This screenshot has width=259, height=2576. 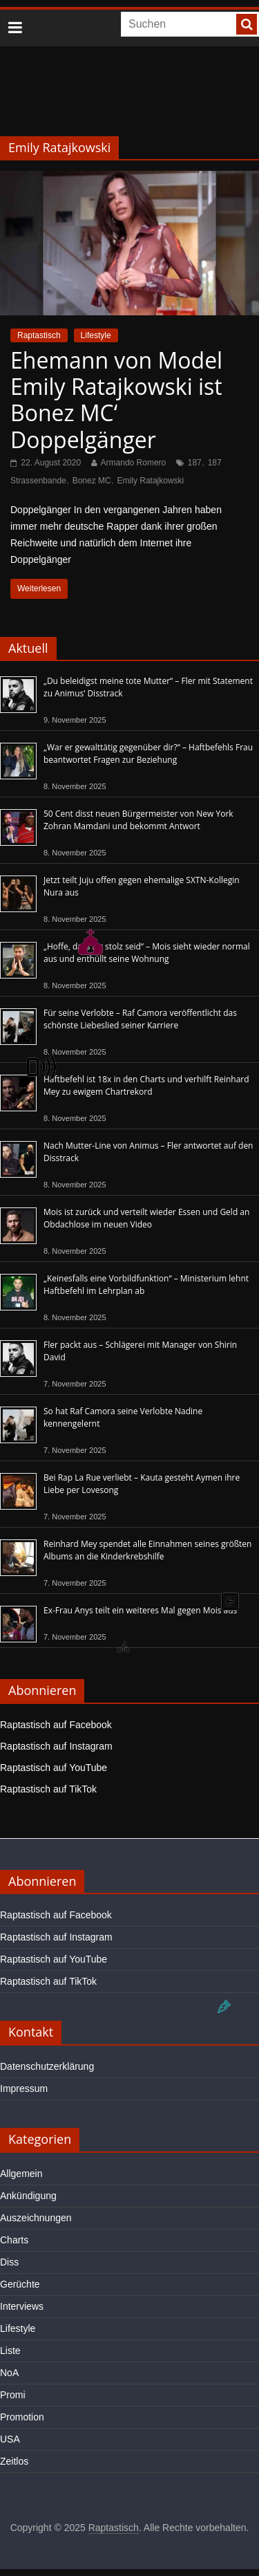 I want to click on browse vegetable or produce category, so click(x=224, y=2006).